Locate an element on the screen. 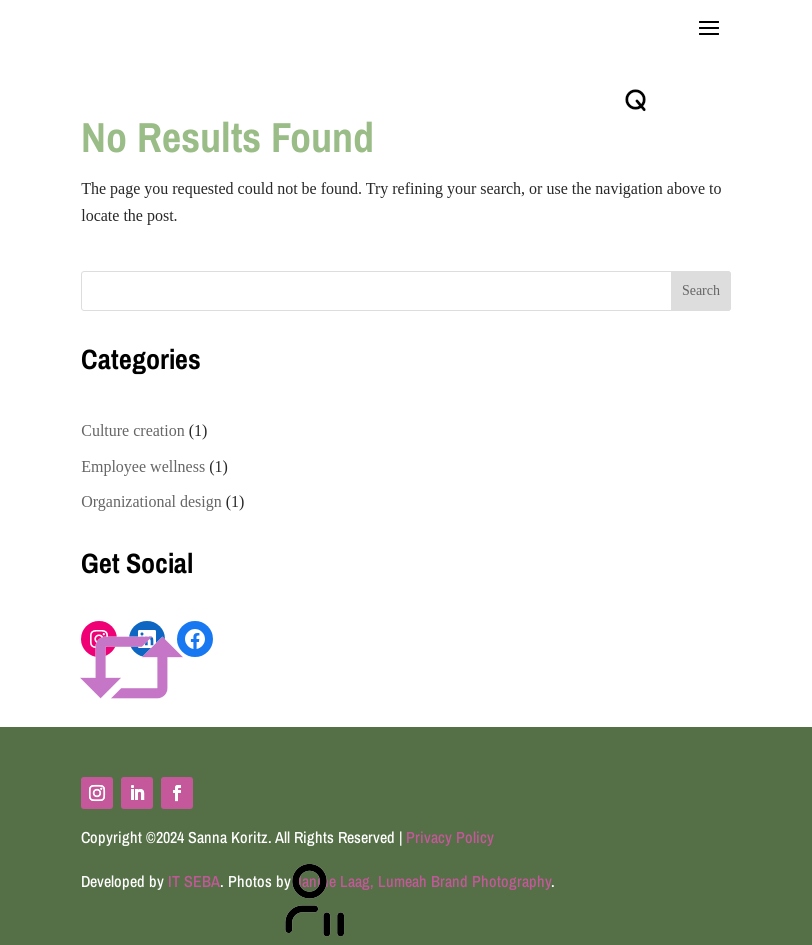  pause or temporarily suspend a user account is located at coordinates (309, 898).